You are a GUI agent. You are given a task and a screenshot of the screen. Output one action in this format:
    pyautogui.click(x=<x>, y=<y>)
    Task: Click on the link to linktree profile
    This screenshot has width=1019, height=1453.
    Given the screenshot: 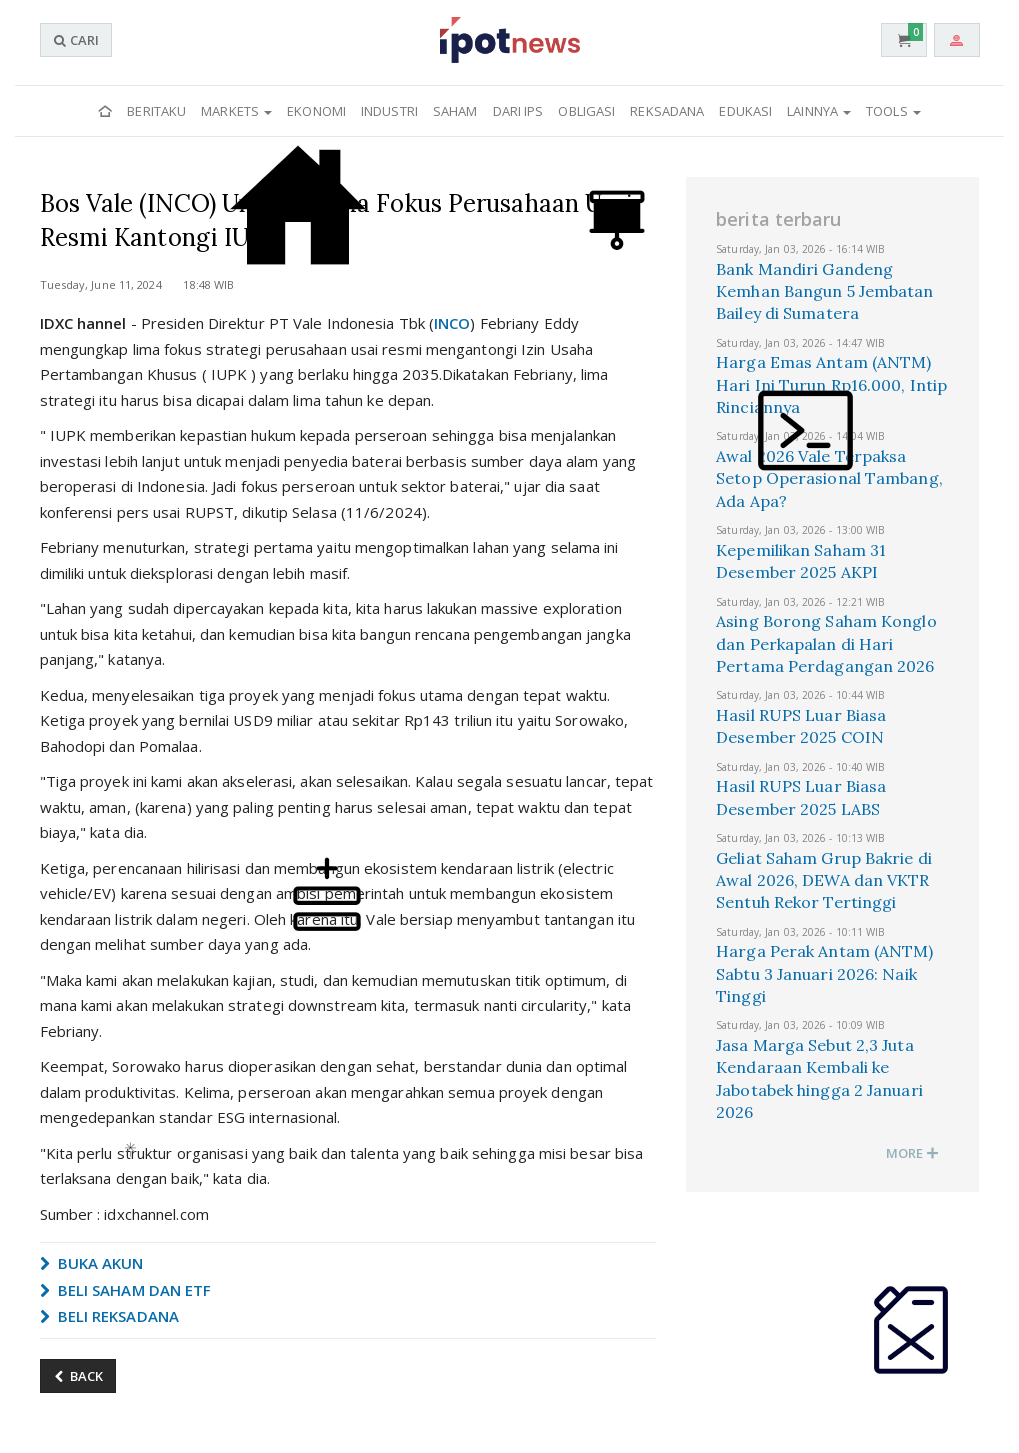 What is the action you would take?
    pyautogui.click(x=130, y=1149)
    